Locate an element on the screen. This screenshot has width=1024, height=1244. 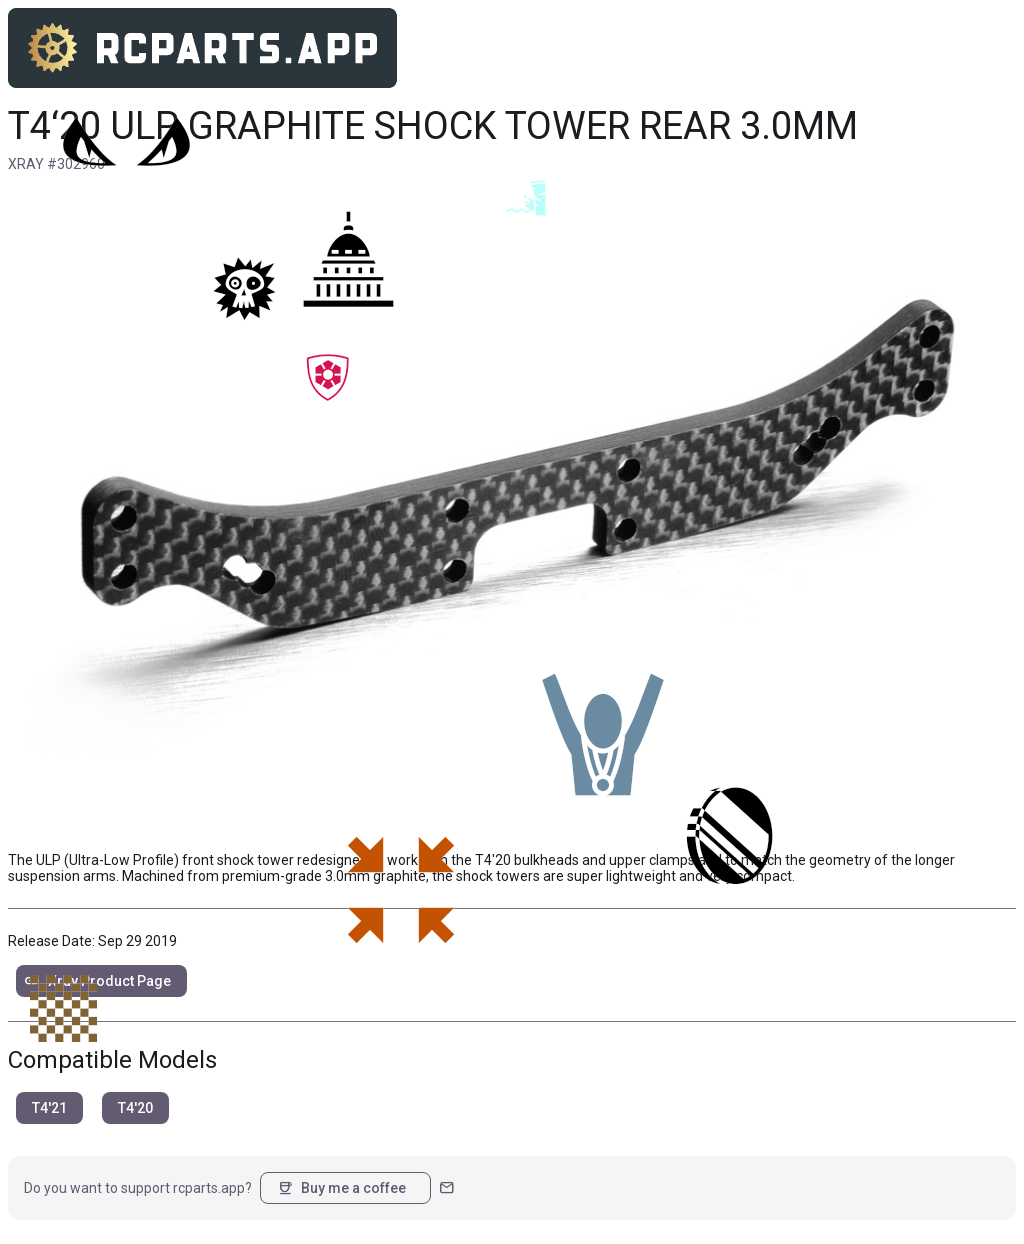
represents a coin or currency item in-game is located at coordinates (731, 836).